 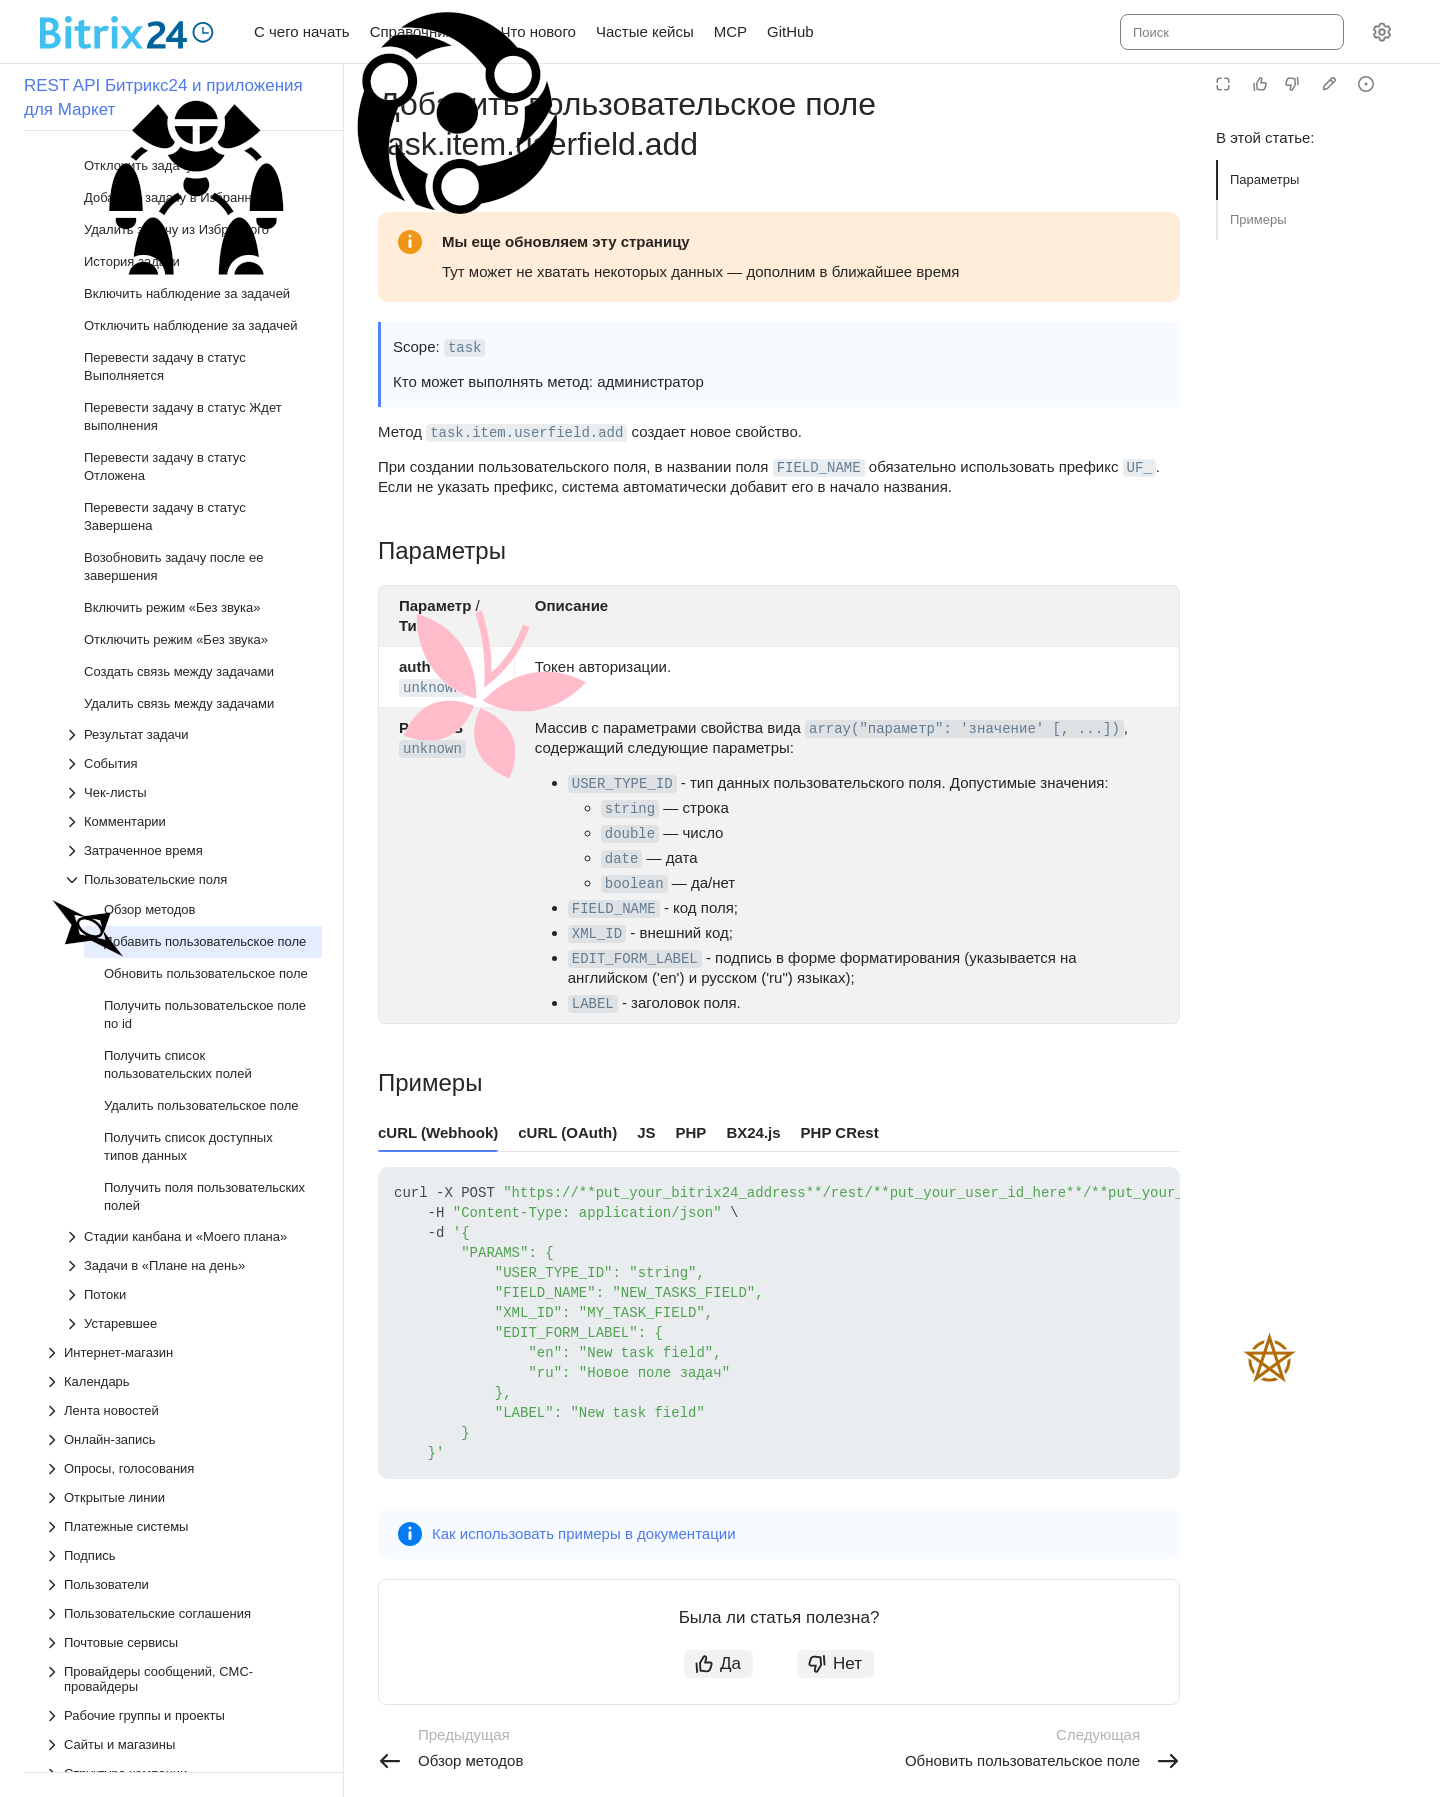 What do you see at coordinates (494, 692) in the screenshot?
I see `nature or wildlife category indicator` at bounding box center [494, 692].